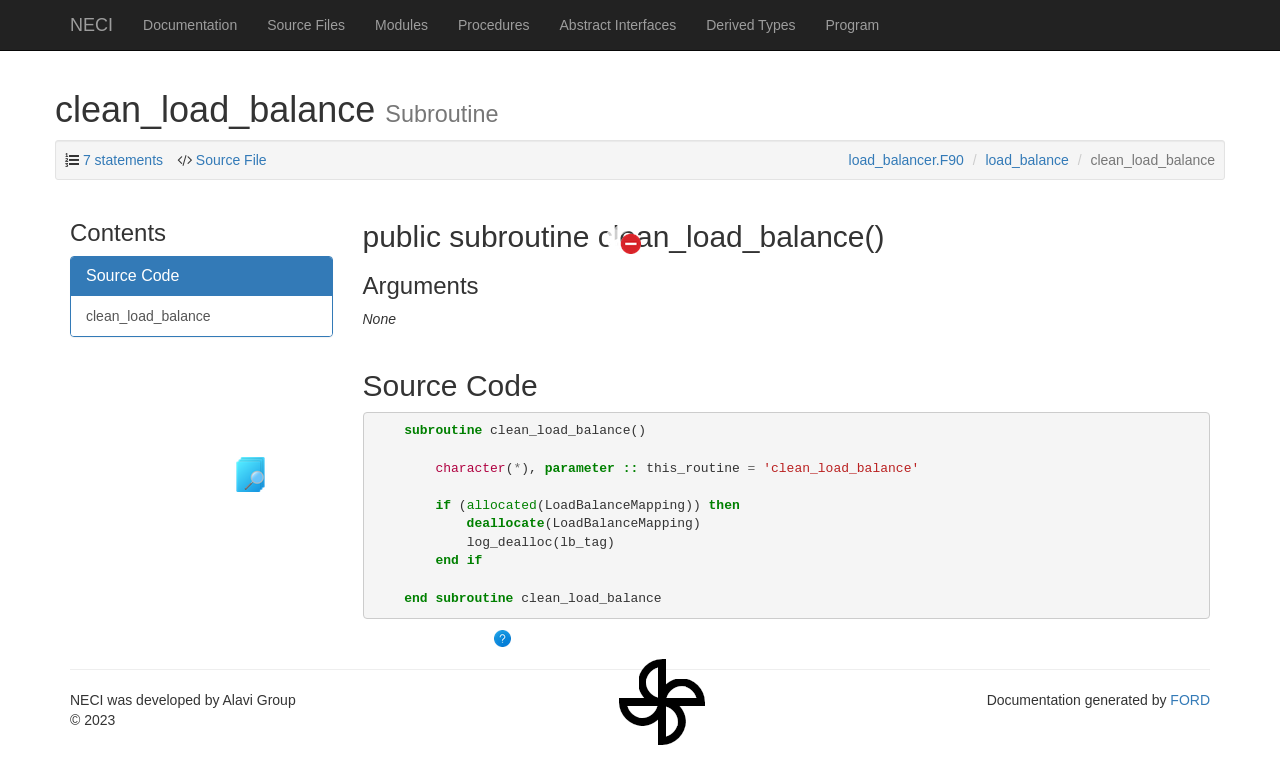  Describe the element at coordinates (623, 236) in the screenshot. I see `OneDrive sync error or upload failure` at that location.